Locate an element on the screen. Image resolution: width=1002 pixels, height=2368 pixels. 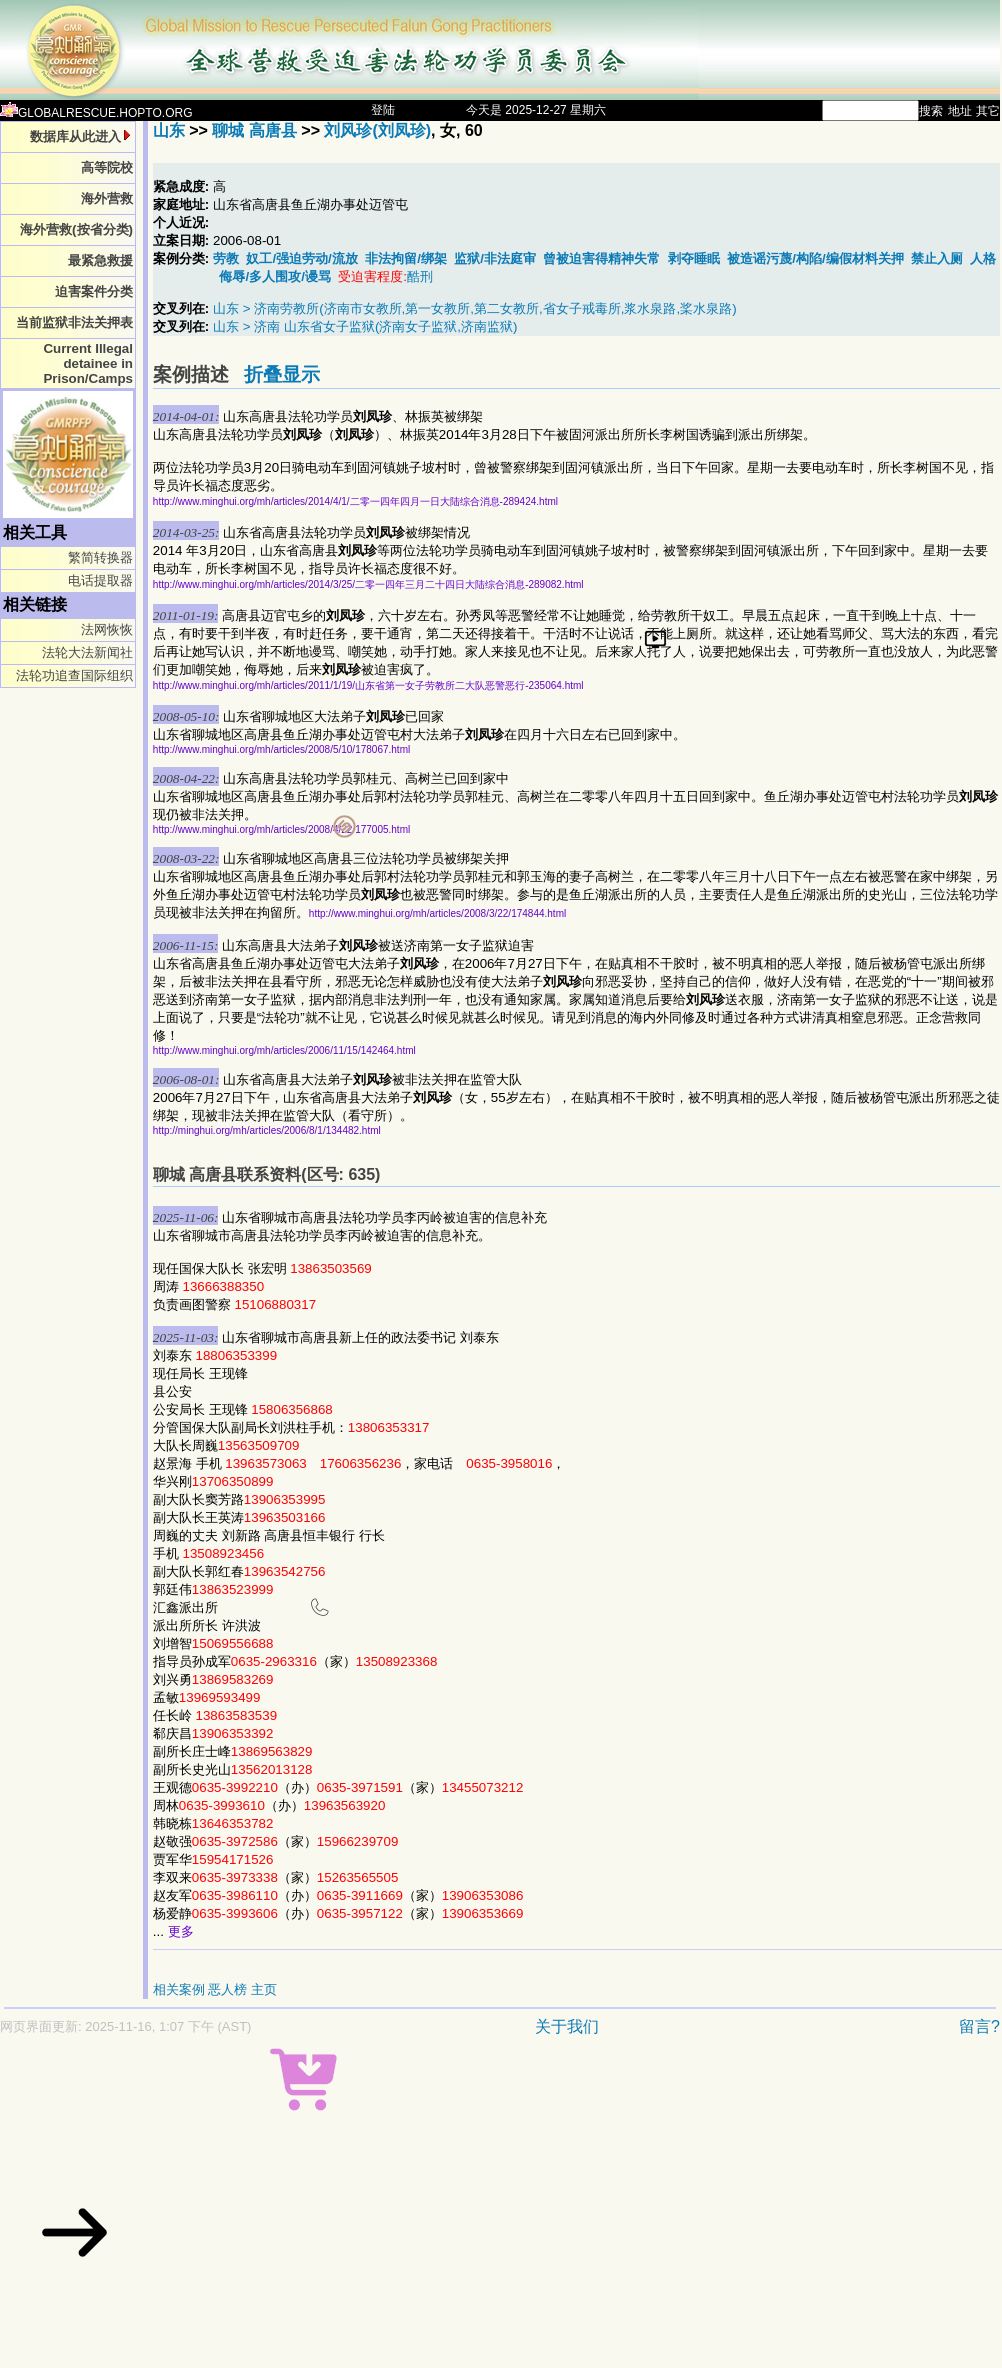
proceed to the next step is located at coordinates (74, 2232).